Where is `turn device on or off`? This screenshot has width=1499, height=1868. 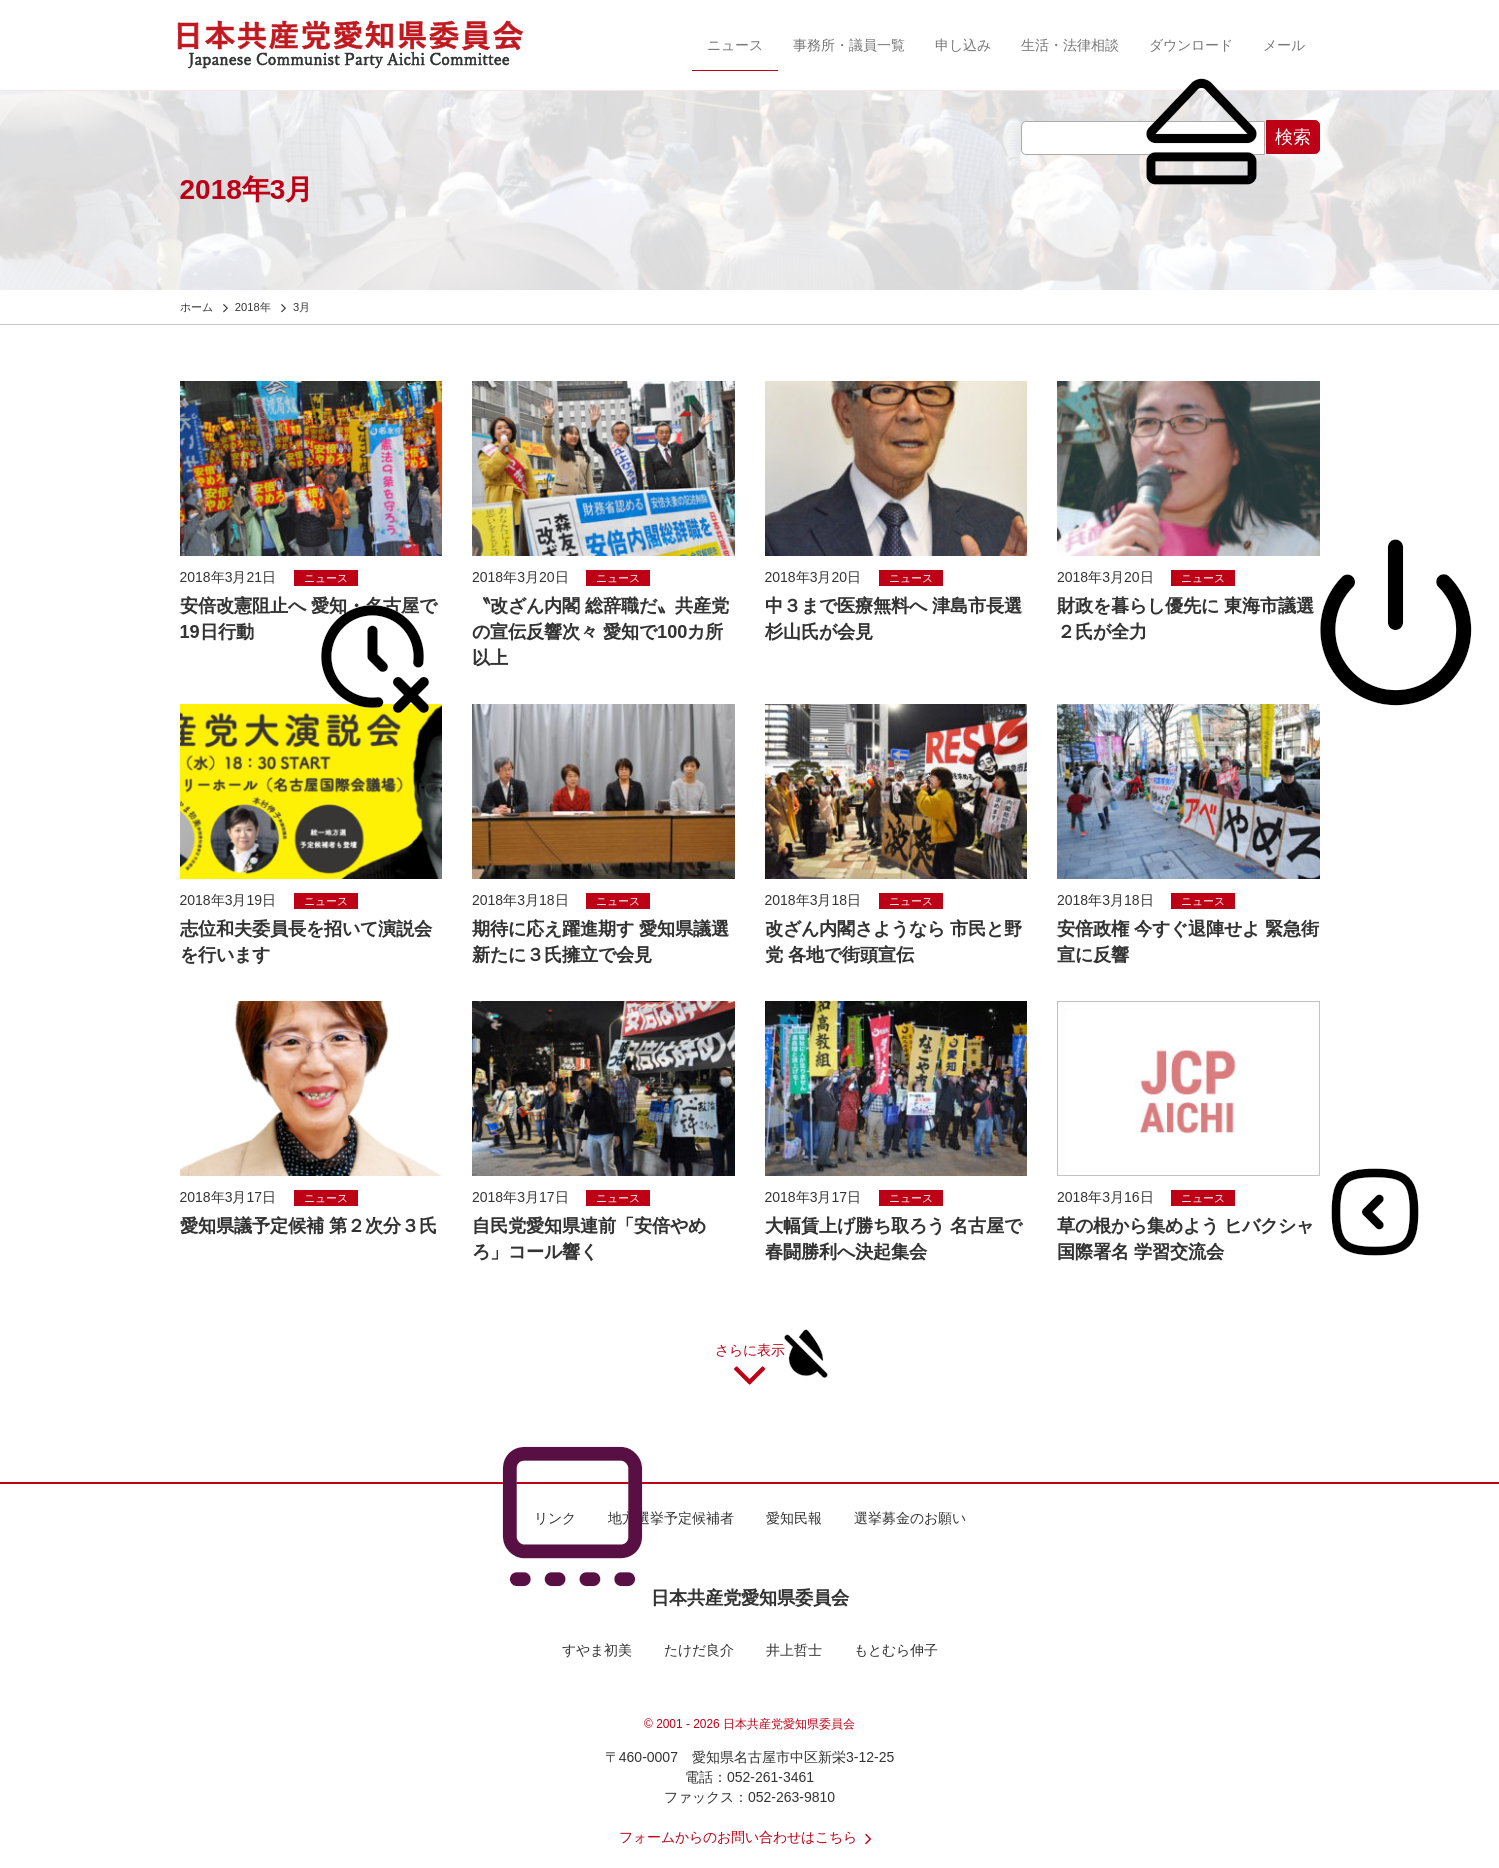 turn device on or off is located at coordinates (1395, 622).